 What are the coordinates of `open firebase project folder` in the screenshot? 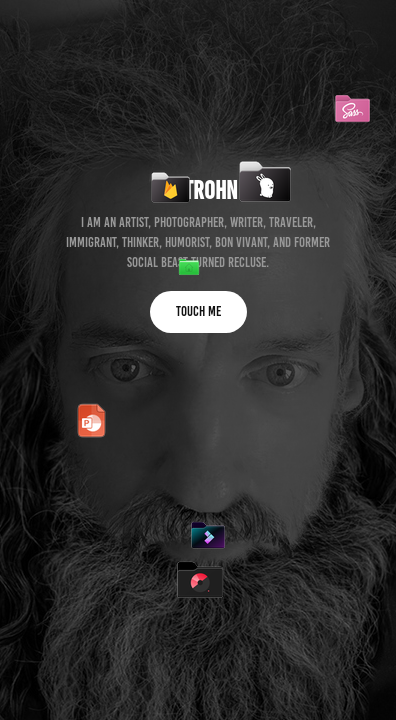 It's located at (170, 188).